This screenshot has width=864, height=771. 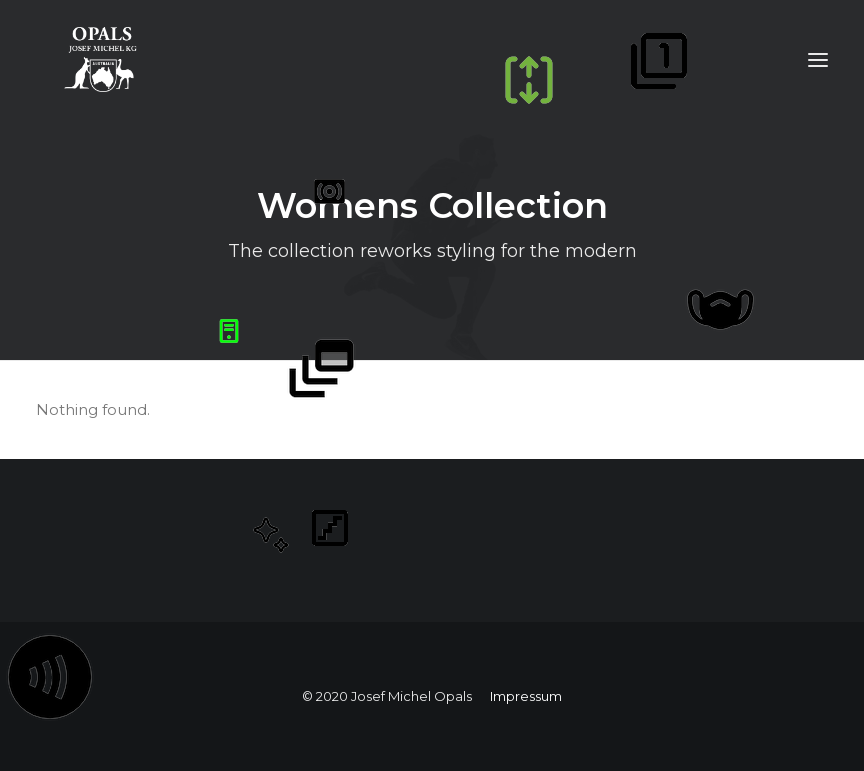 I want to click on indicates mask required or health safety guidelines, so click(x=720, y=309).